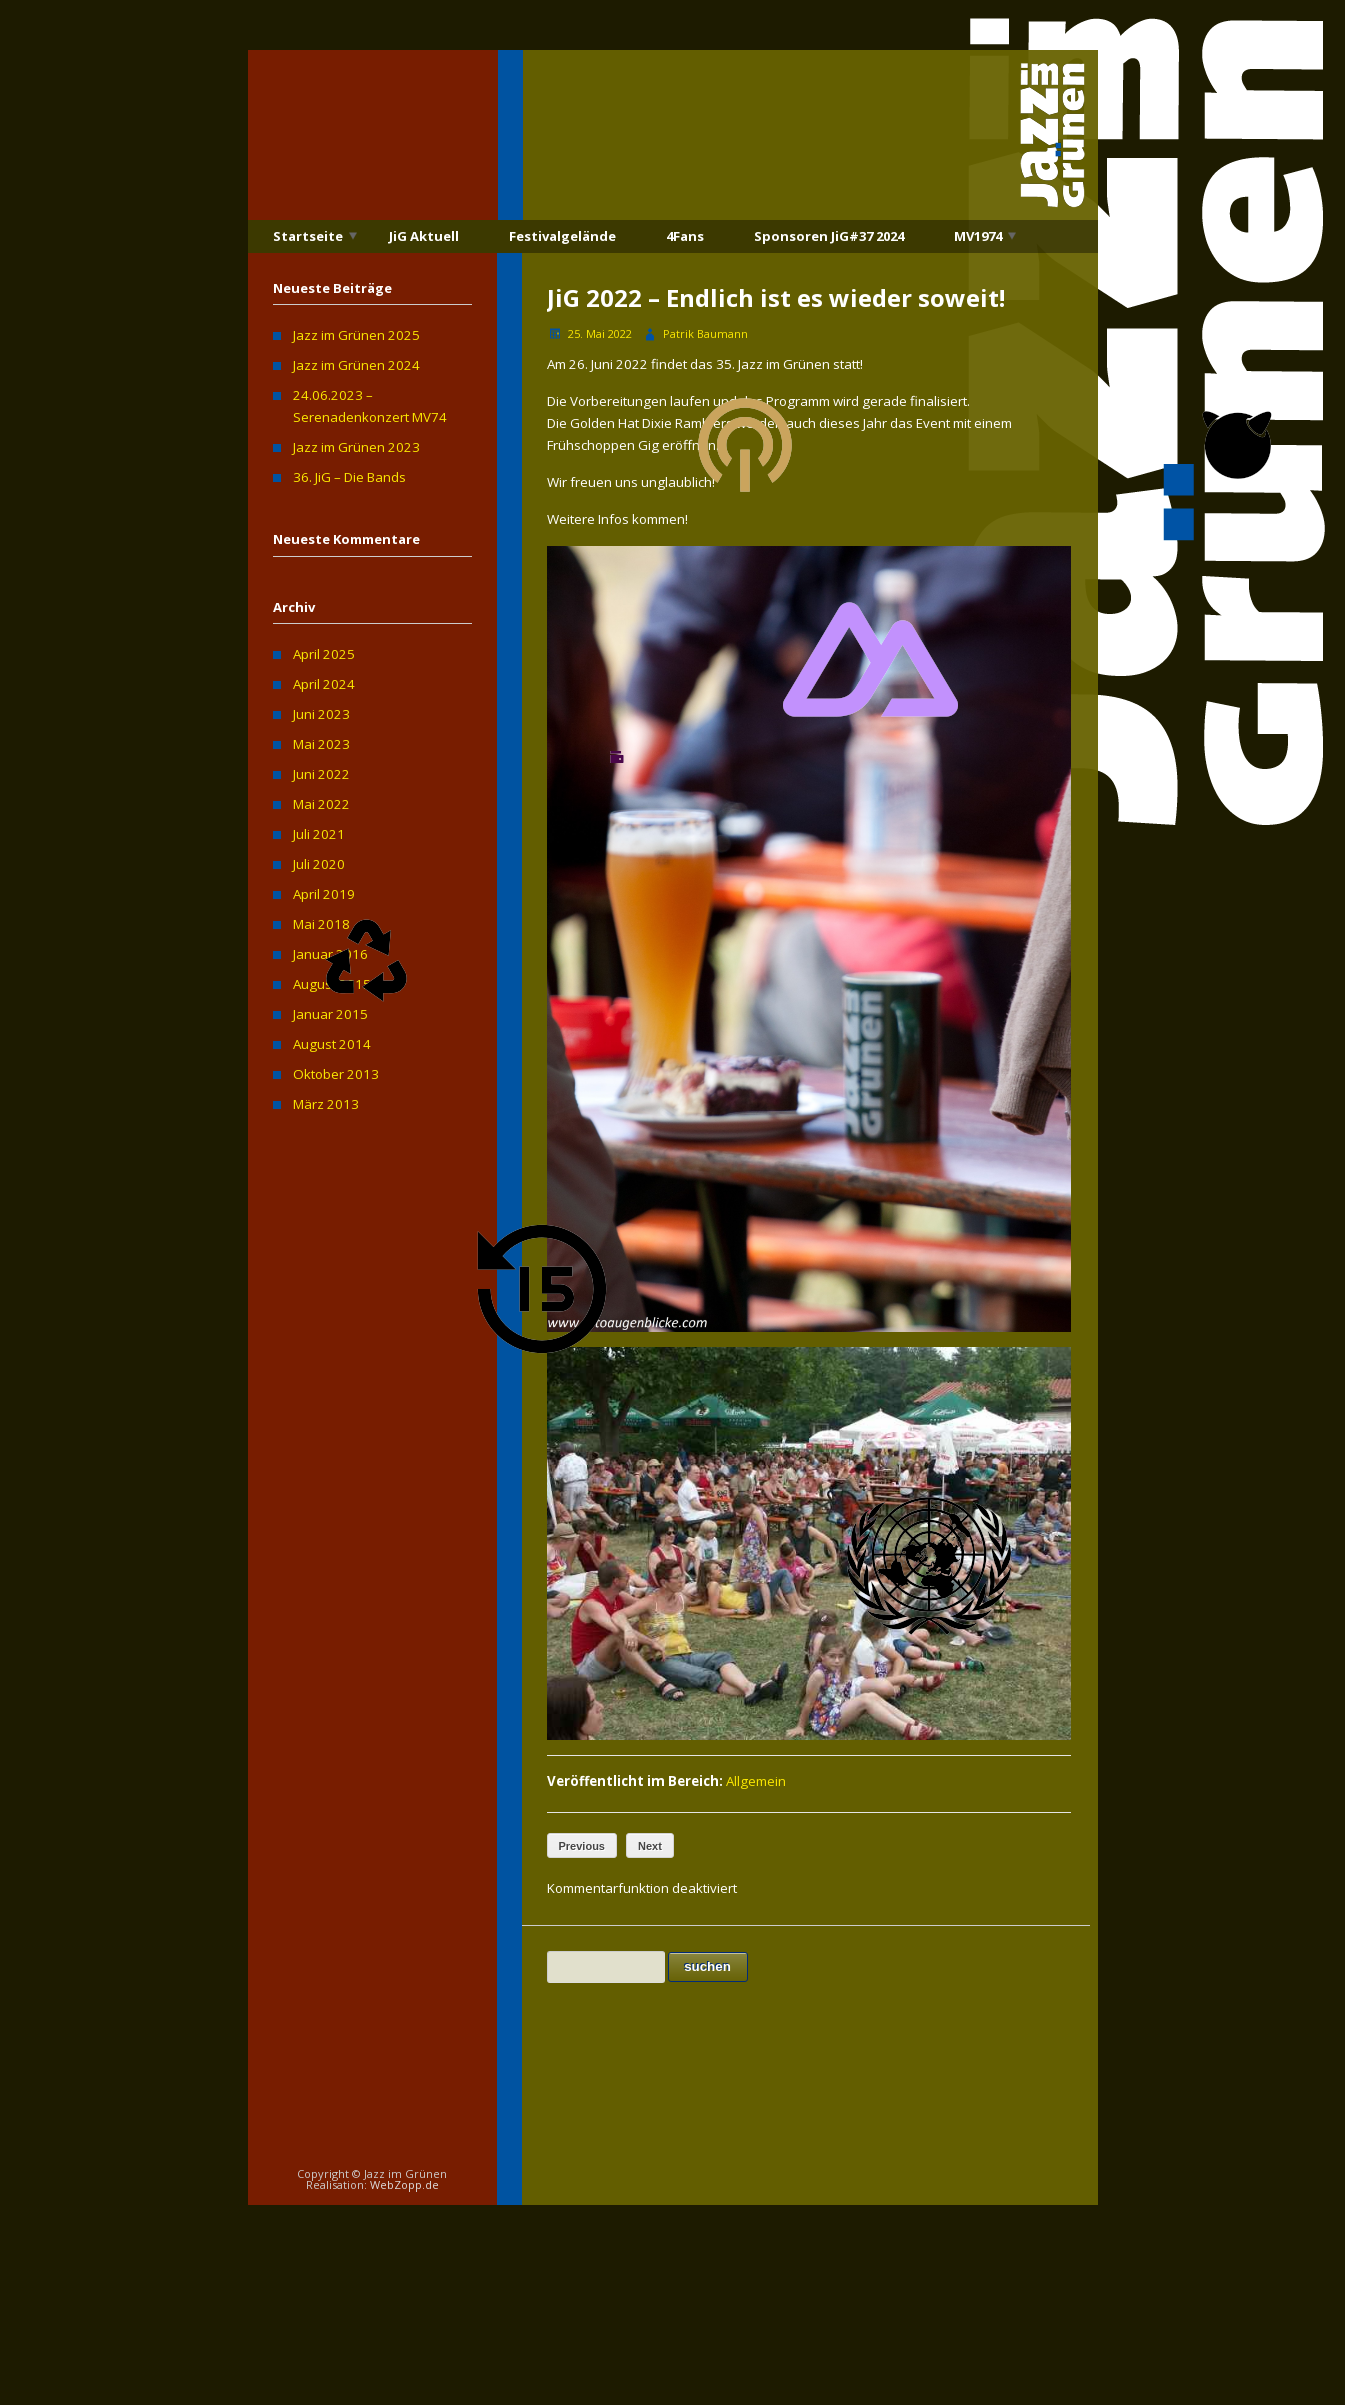  I want to click on indicates recyclable item or material, so click(366, 959).